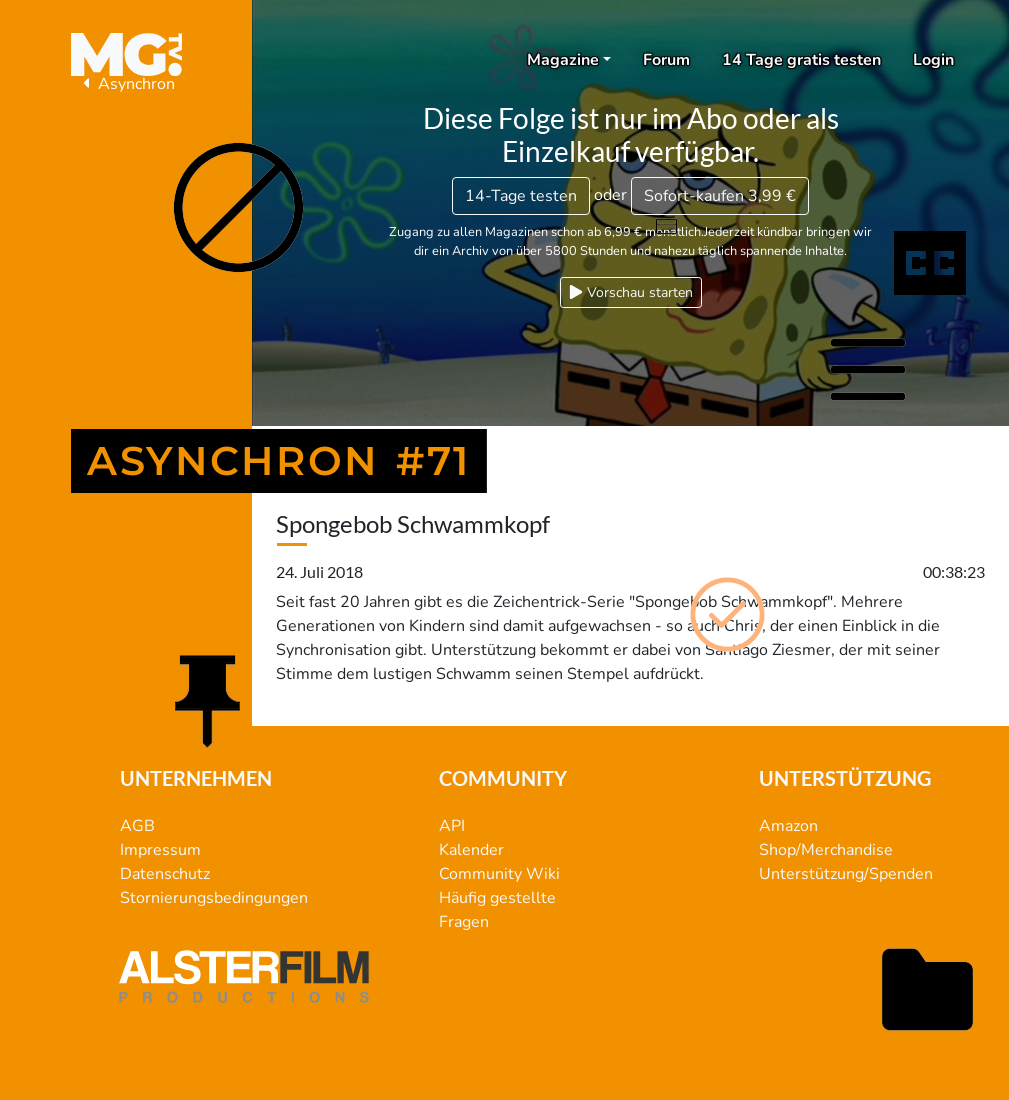  I want to click on open folder or directory, so click(927, 989).